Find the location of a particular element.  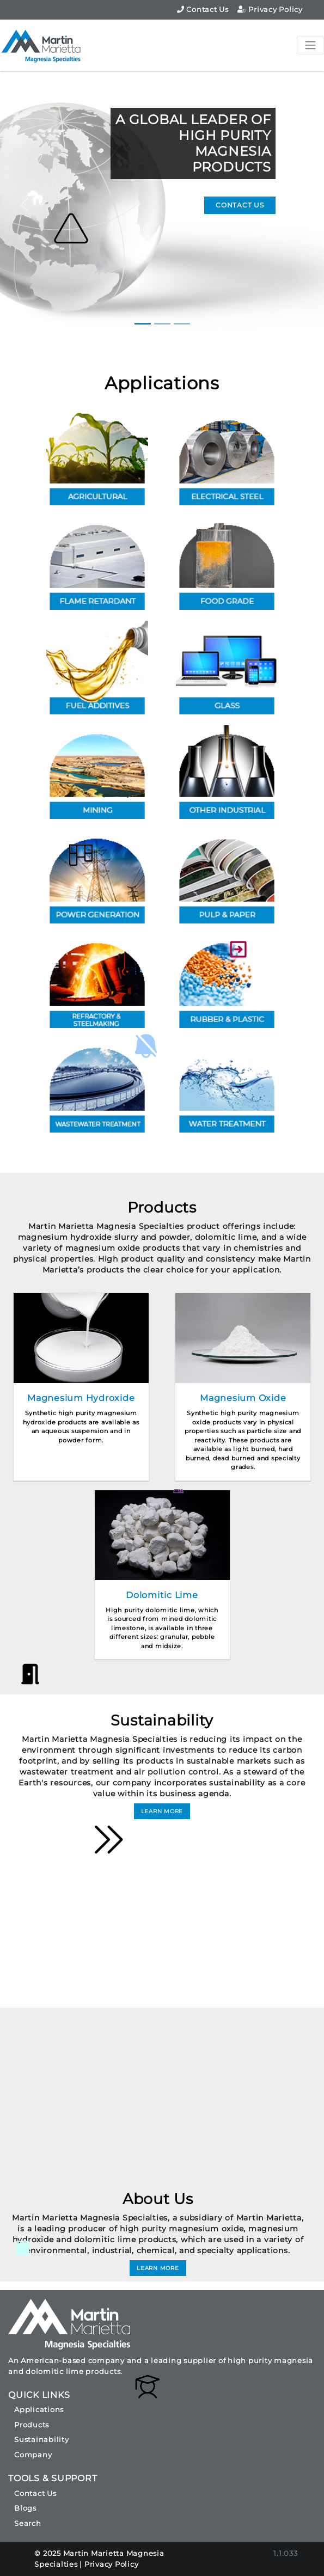

switch between open browser tabs is located at coordinates (178, 1491).